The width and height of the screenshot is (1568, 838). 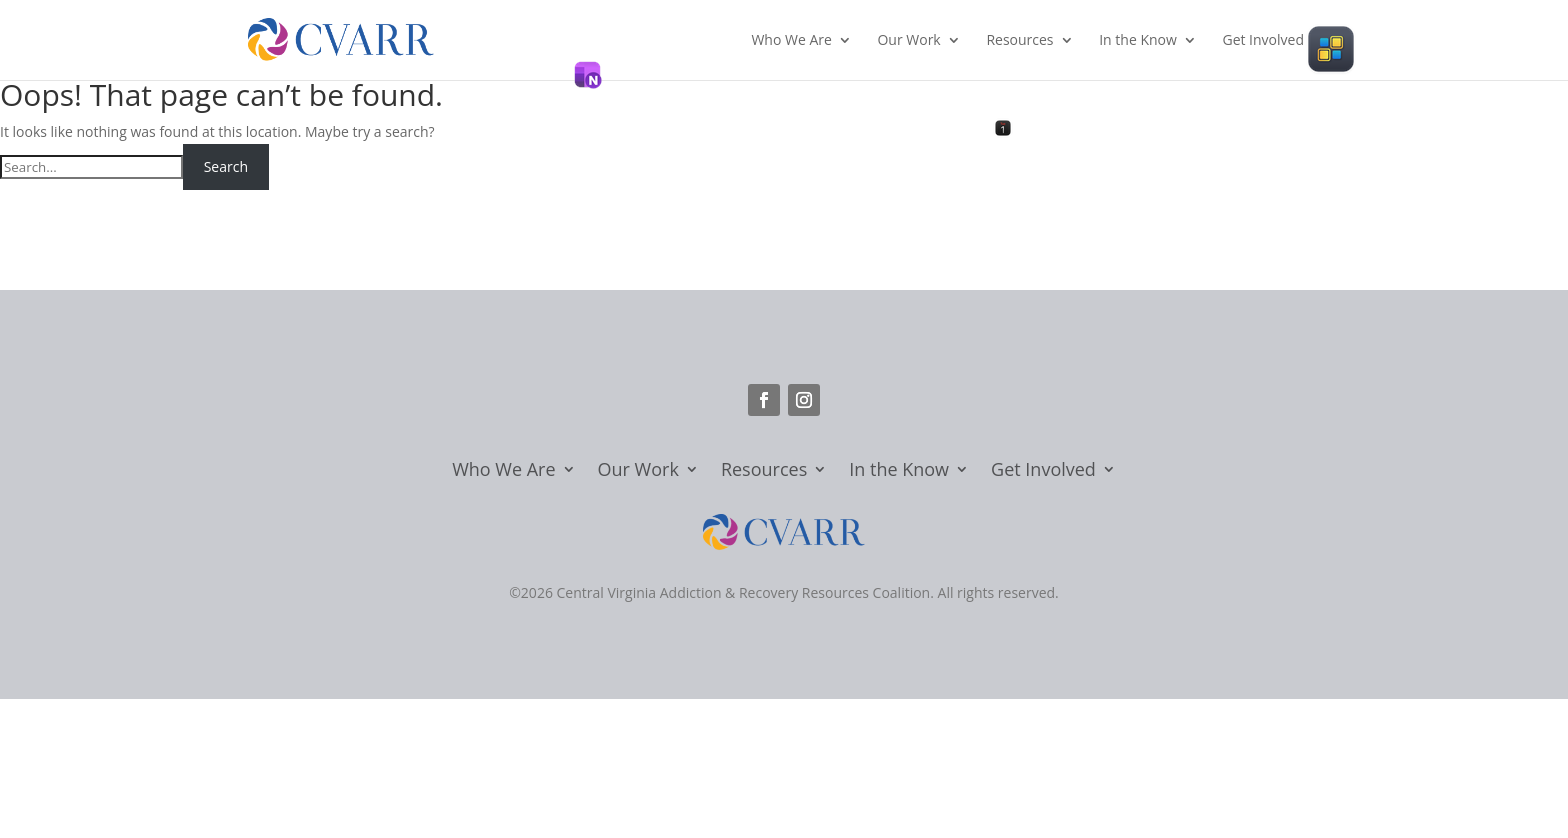 I want to click on launch gnome klotski sliding block puzzle game, so click(x=1331, y=49).